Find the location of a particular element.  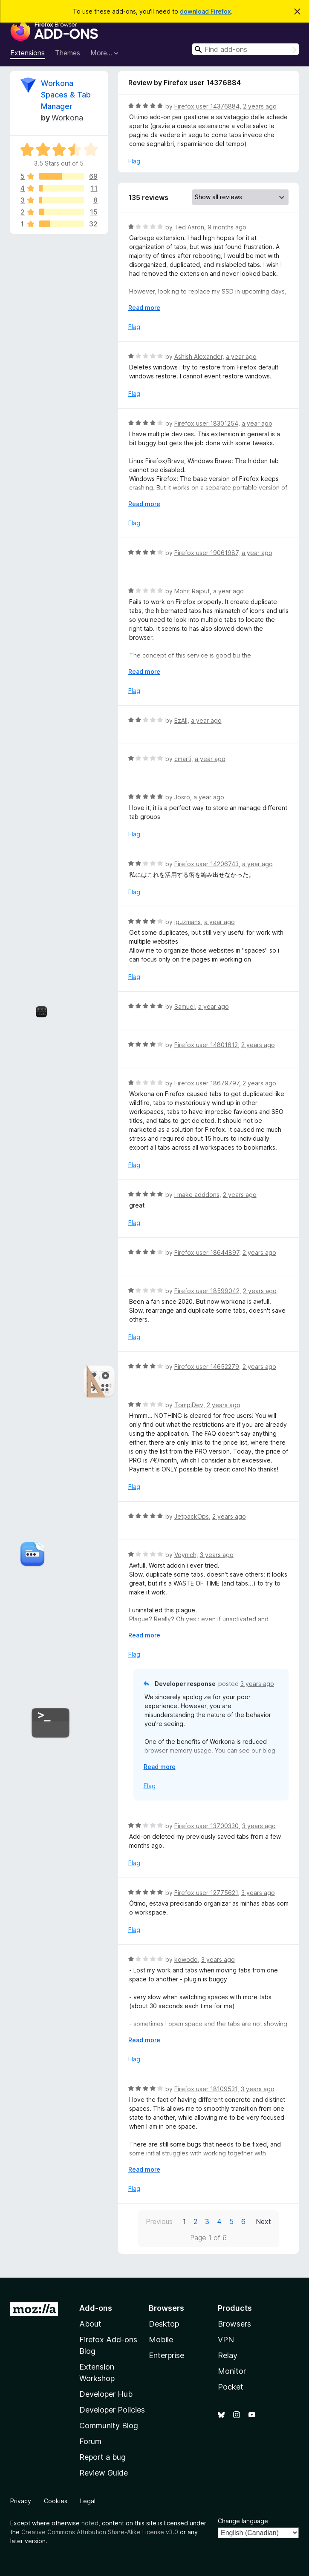

open login or authentication app is located at coordinates (32, 1554).